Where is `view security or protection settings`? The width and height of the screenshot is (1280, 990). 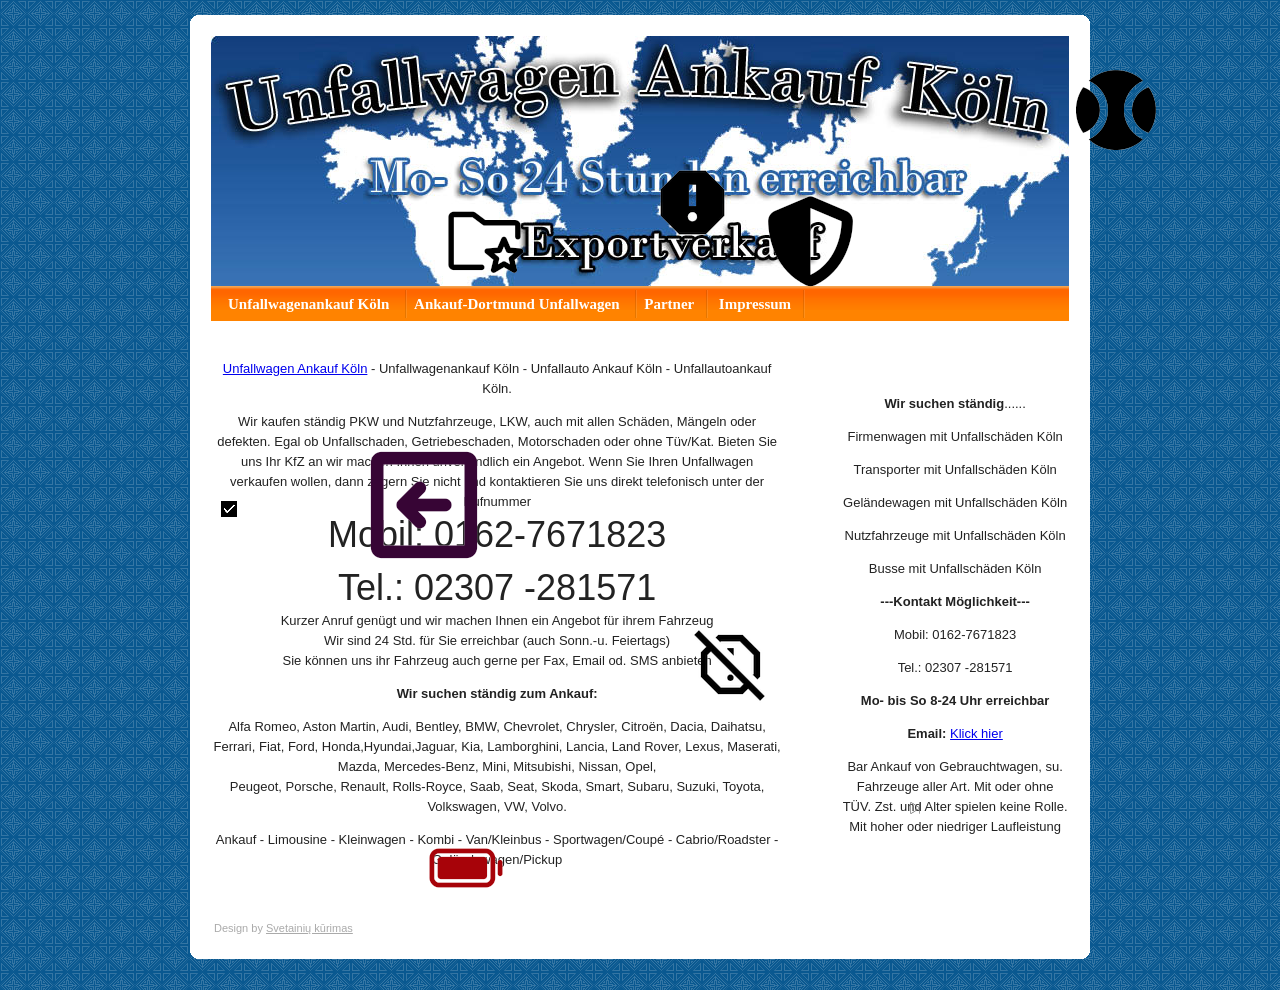 view security or protection settings is located at coordinates (810, 241).